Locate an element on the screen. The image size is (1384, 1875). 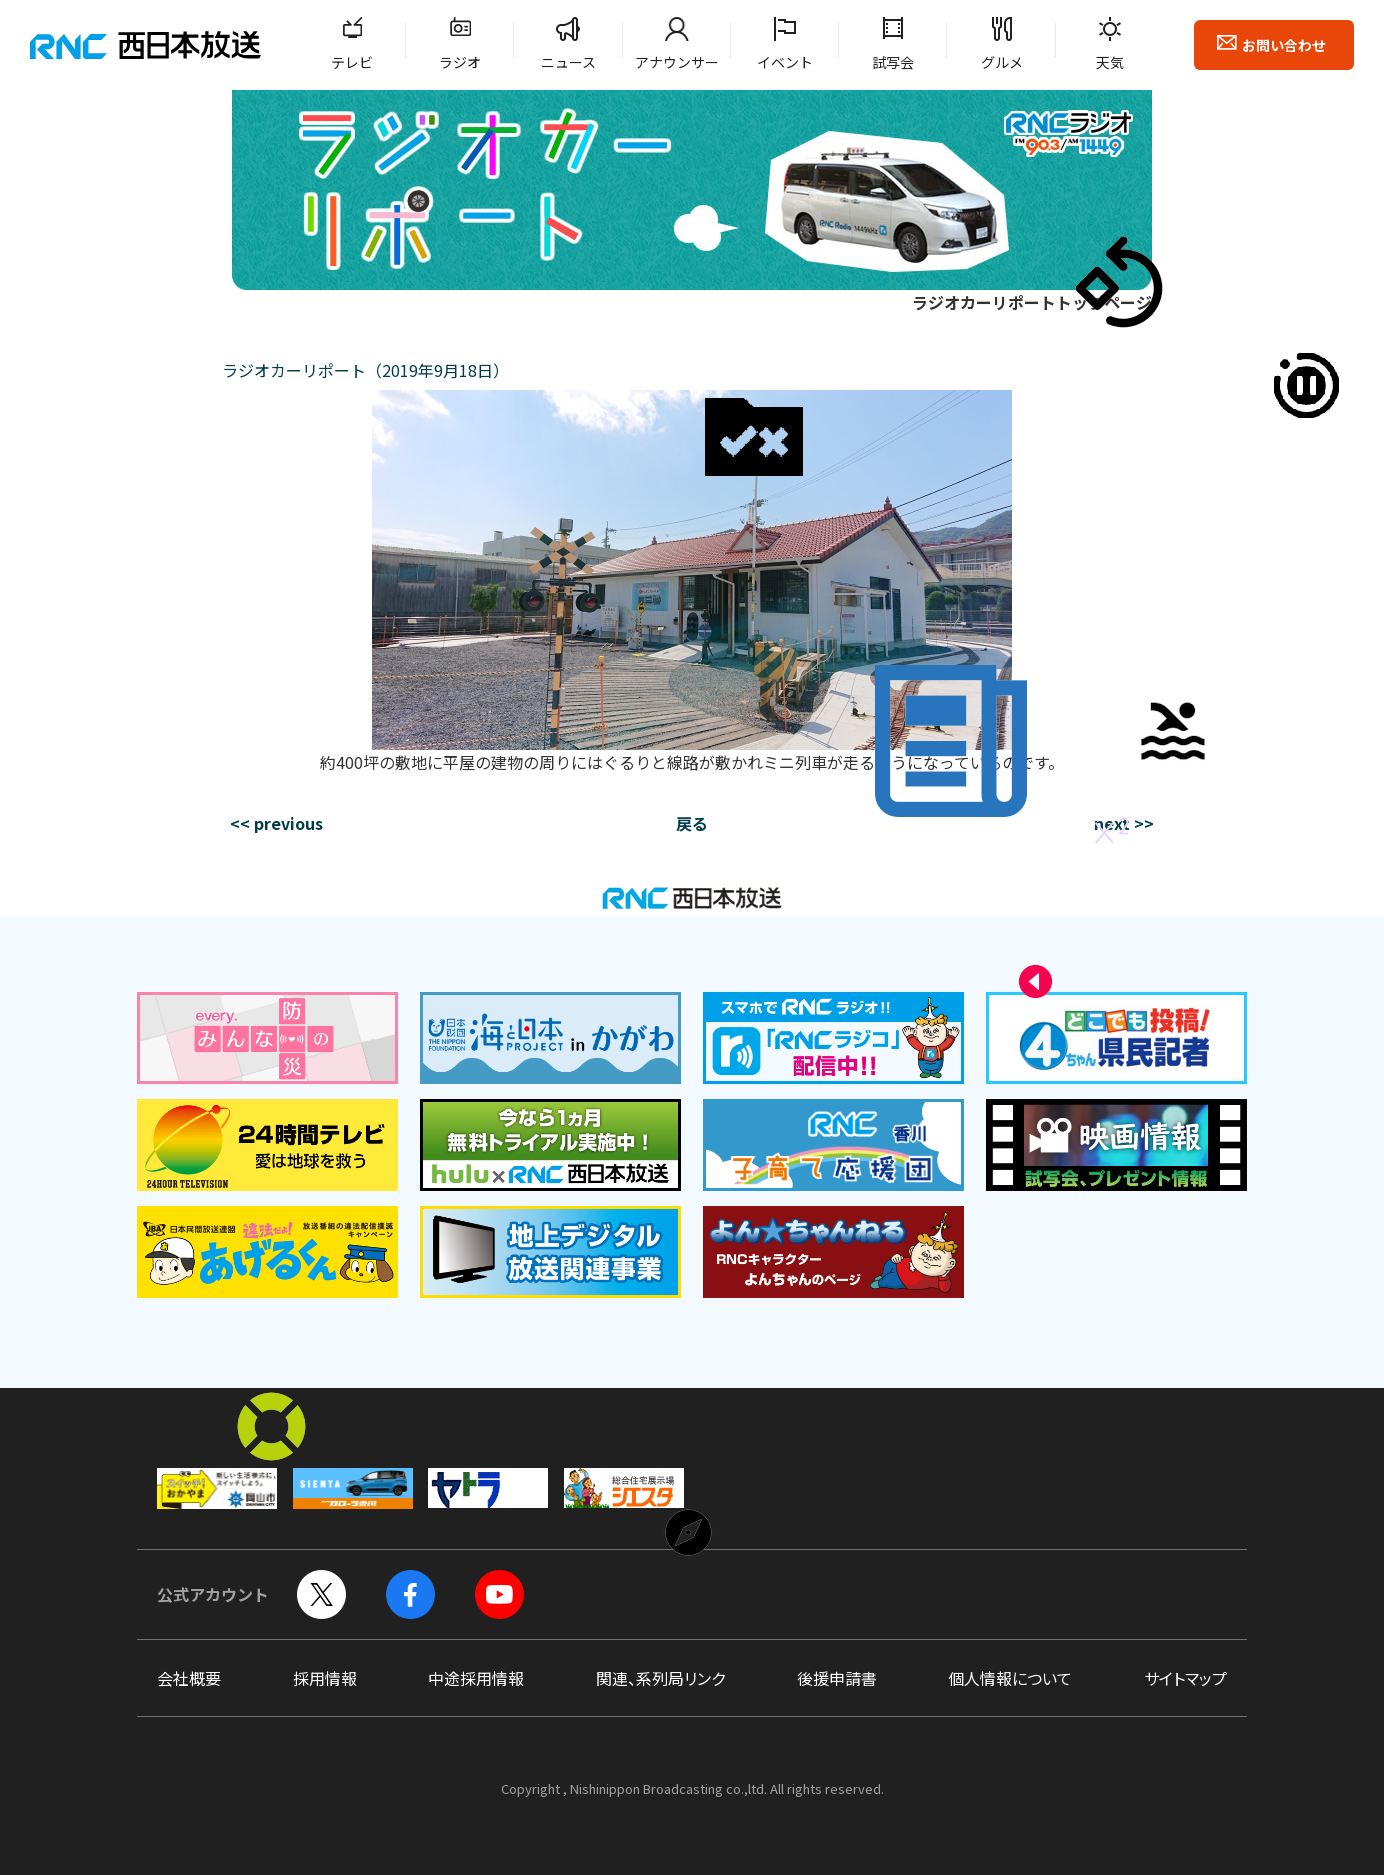
apply superscript formatting to selected text is located at coordinates (1110, 831).